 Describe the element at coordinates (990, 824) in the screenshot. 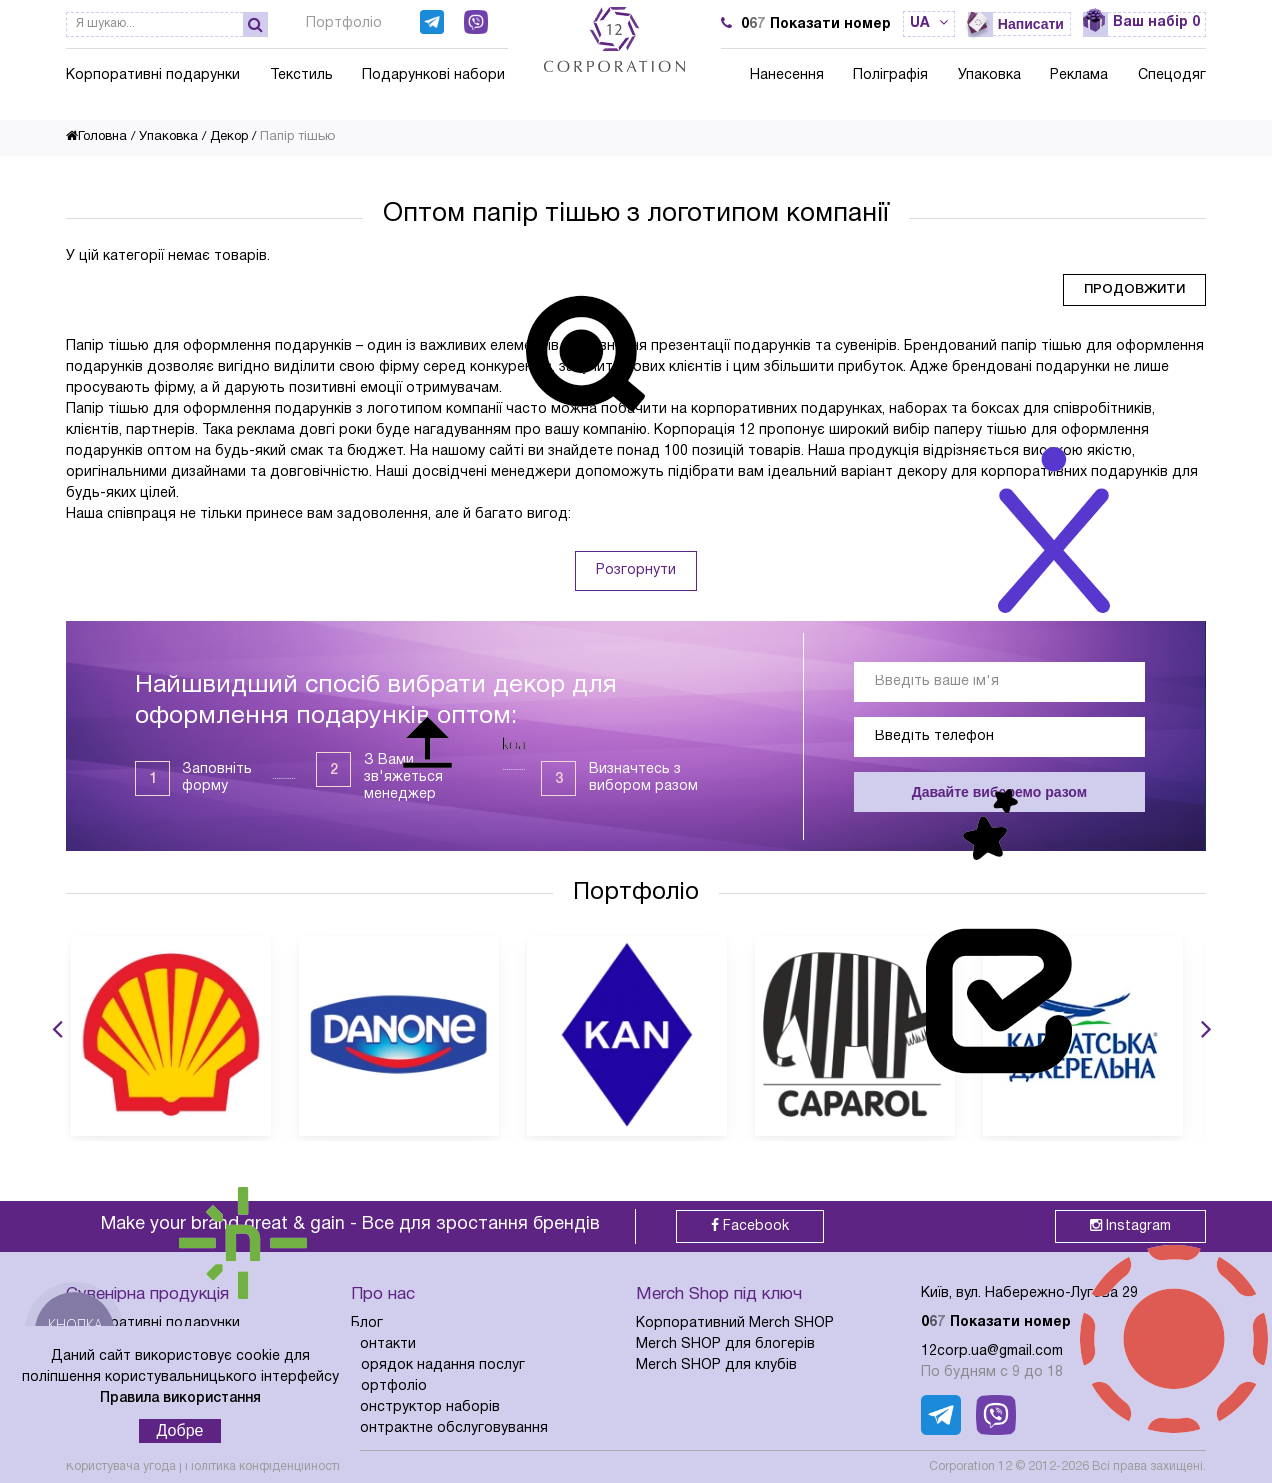

I see `open Anki flashcard application` at that location.